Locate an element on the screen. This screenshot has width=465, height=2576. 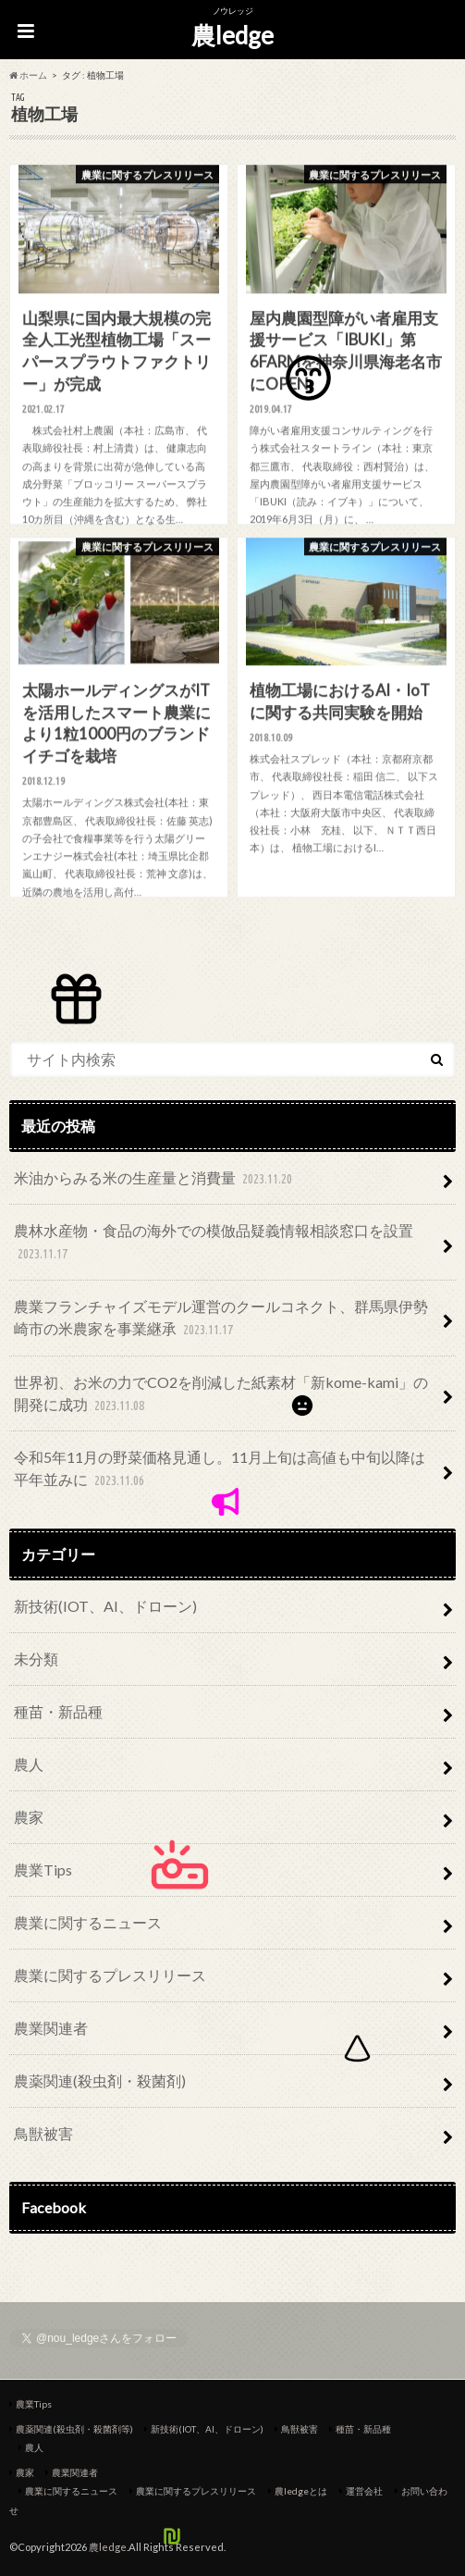
view or redeem a gift is located at coordinates (76, 998).